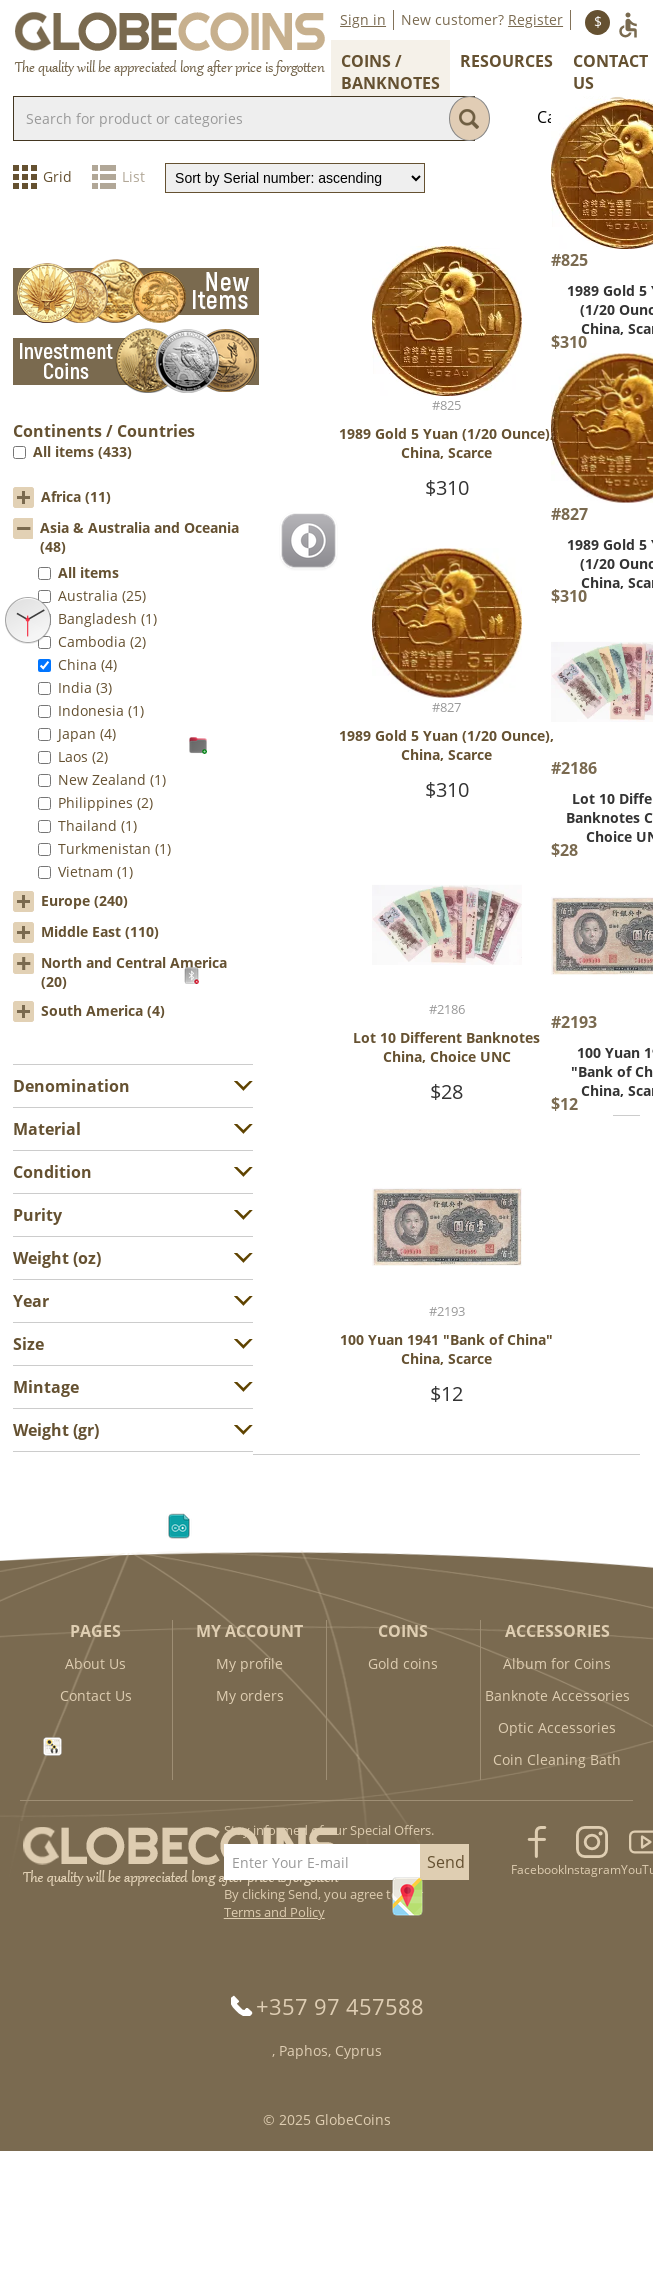  What do you see at coordinates (28, 620) in the screenshot?
I see `open date and time settings` at bounding box center [28, 620].